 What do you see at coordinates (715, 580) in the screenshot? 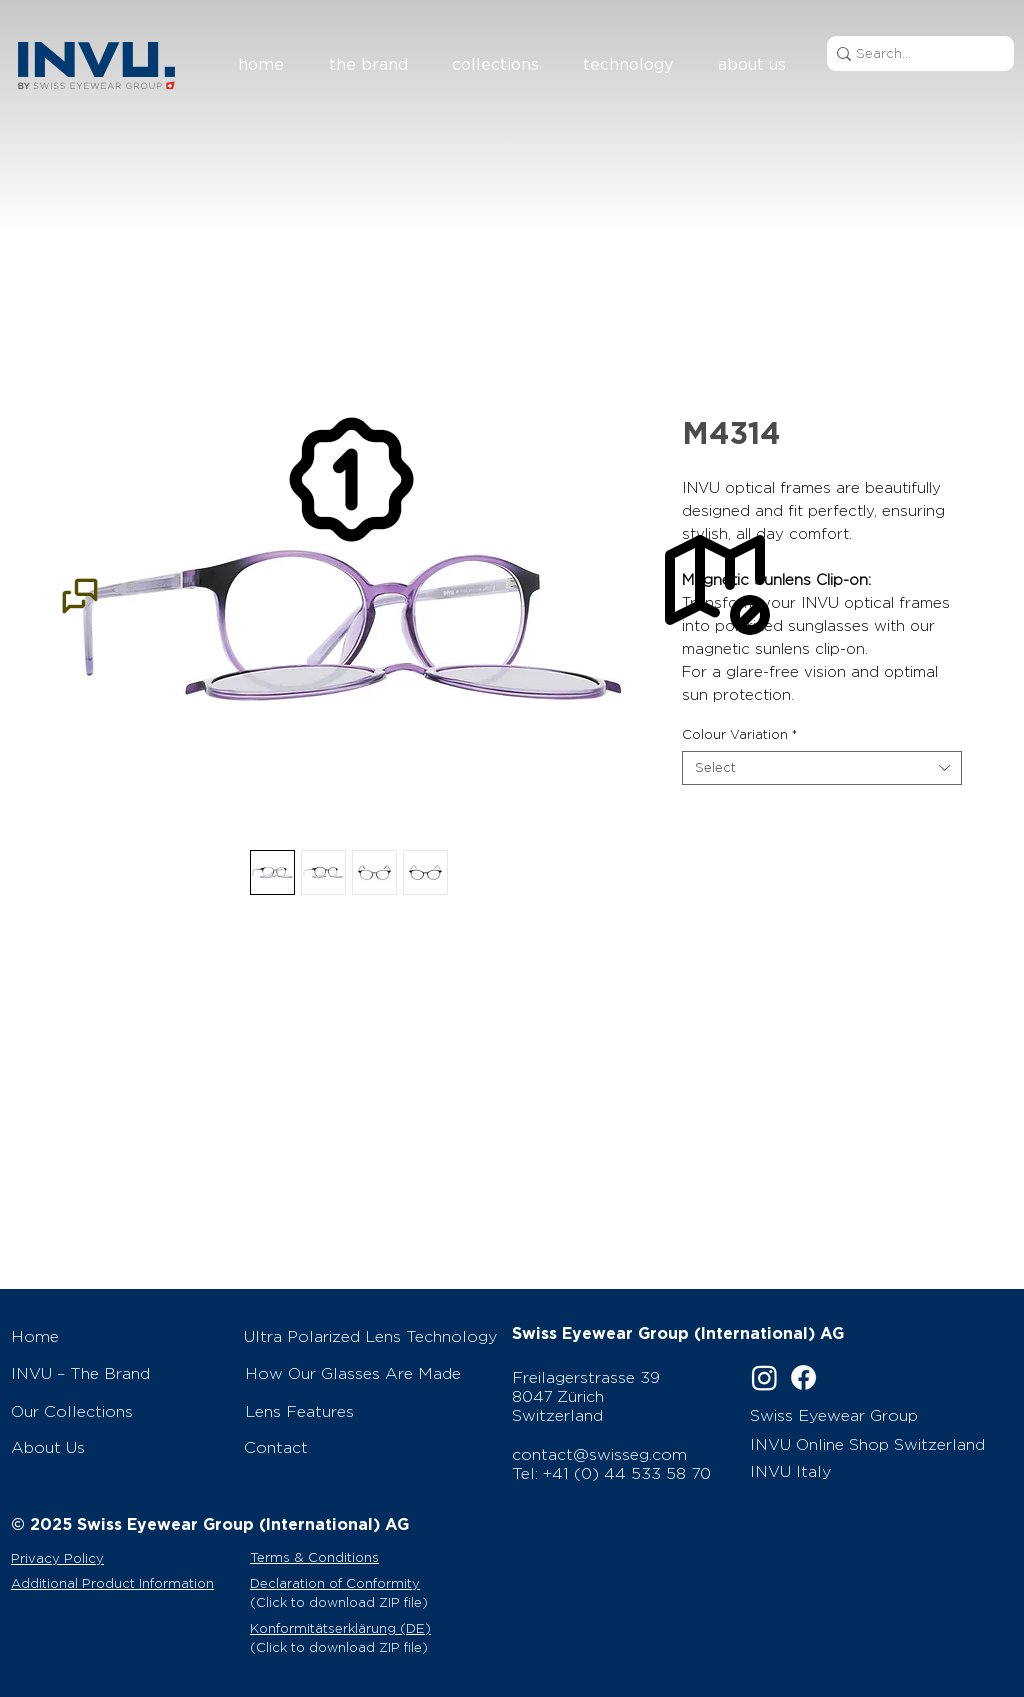
I see `cancel map navigation or directions` at bounding box center [715, 580].